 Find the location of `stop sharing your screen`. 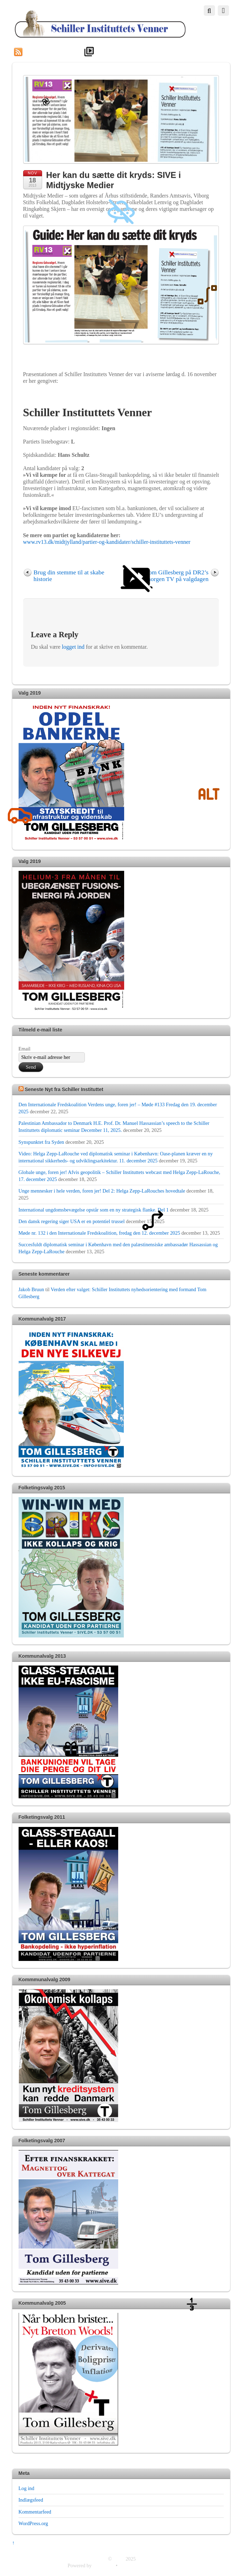

stop sharing your screen is located at coordinates (136, 578).